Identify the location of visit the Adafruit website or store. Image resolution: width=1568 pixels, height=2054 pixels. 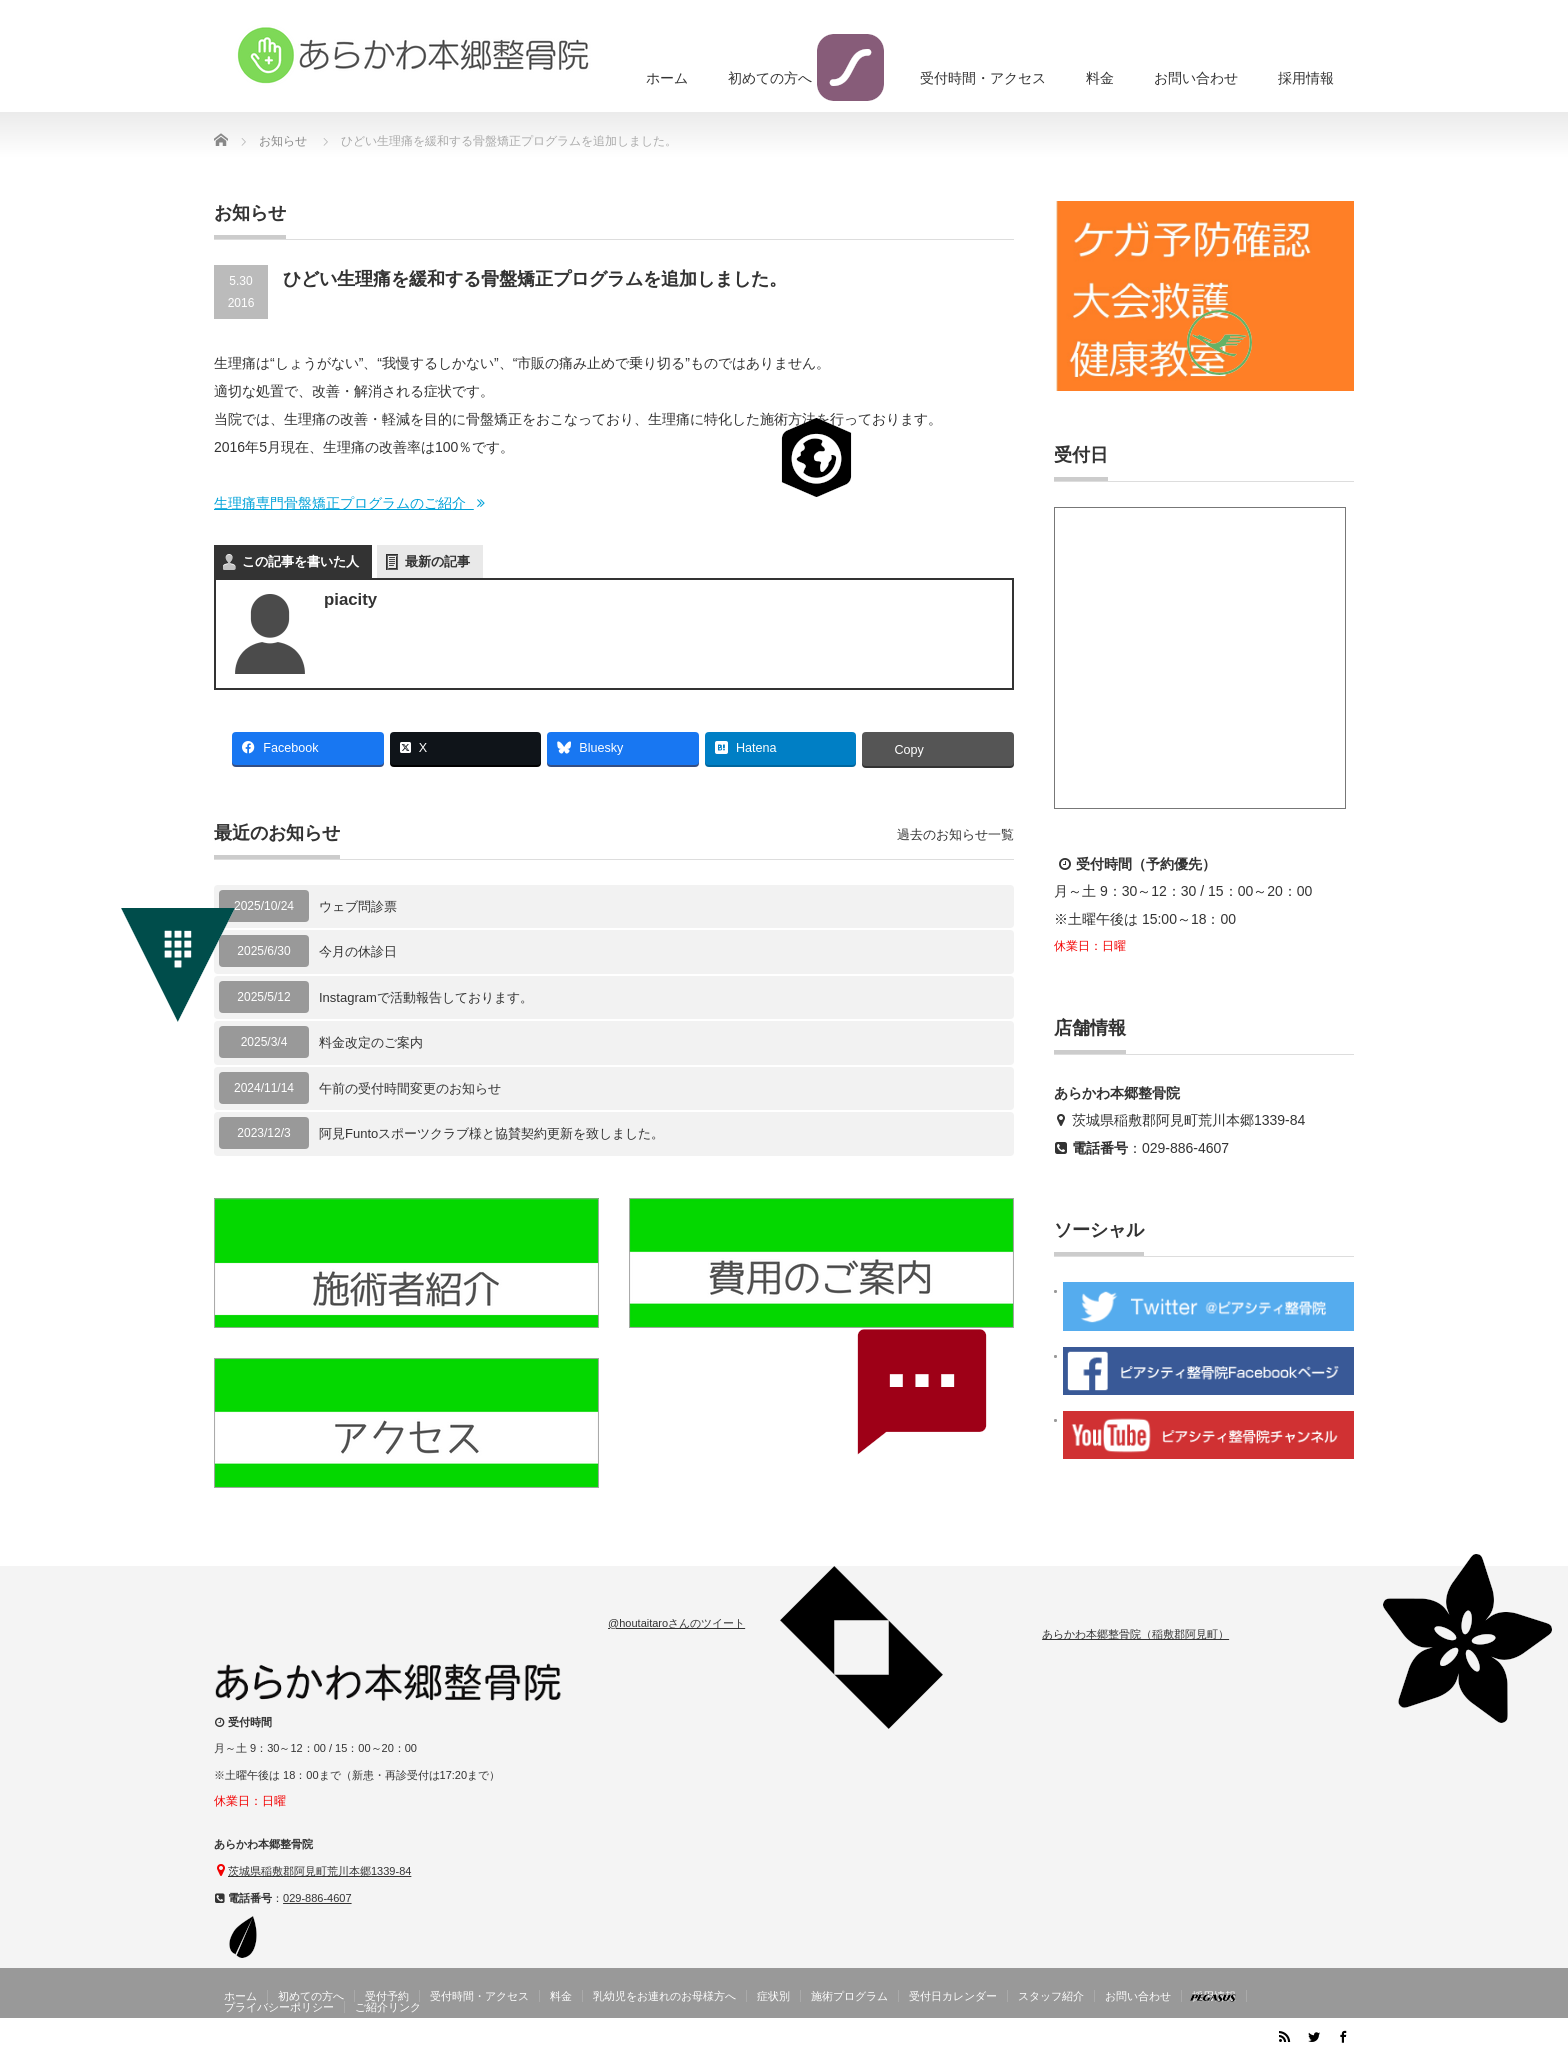
(1467, 1638).